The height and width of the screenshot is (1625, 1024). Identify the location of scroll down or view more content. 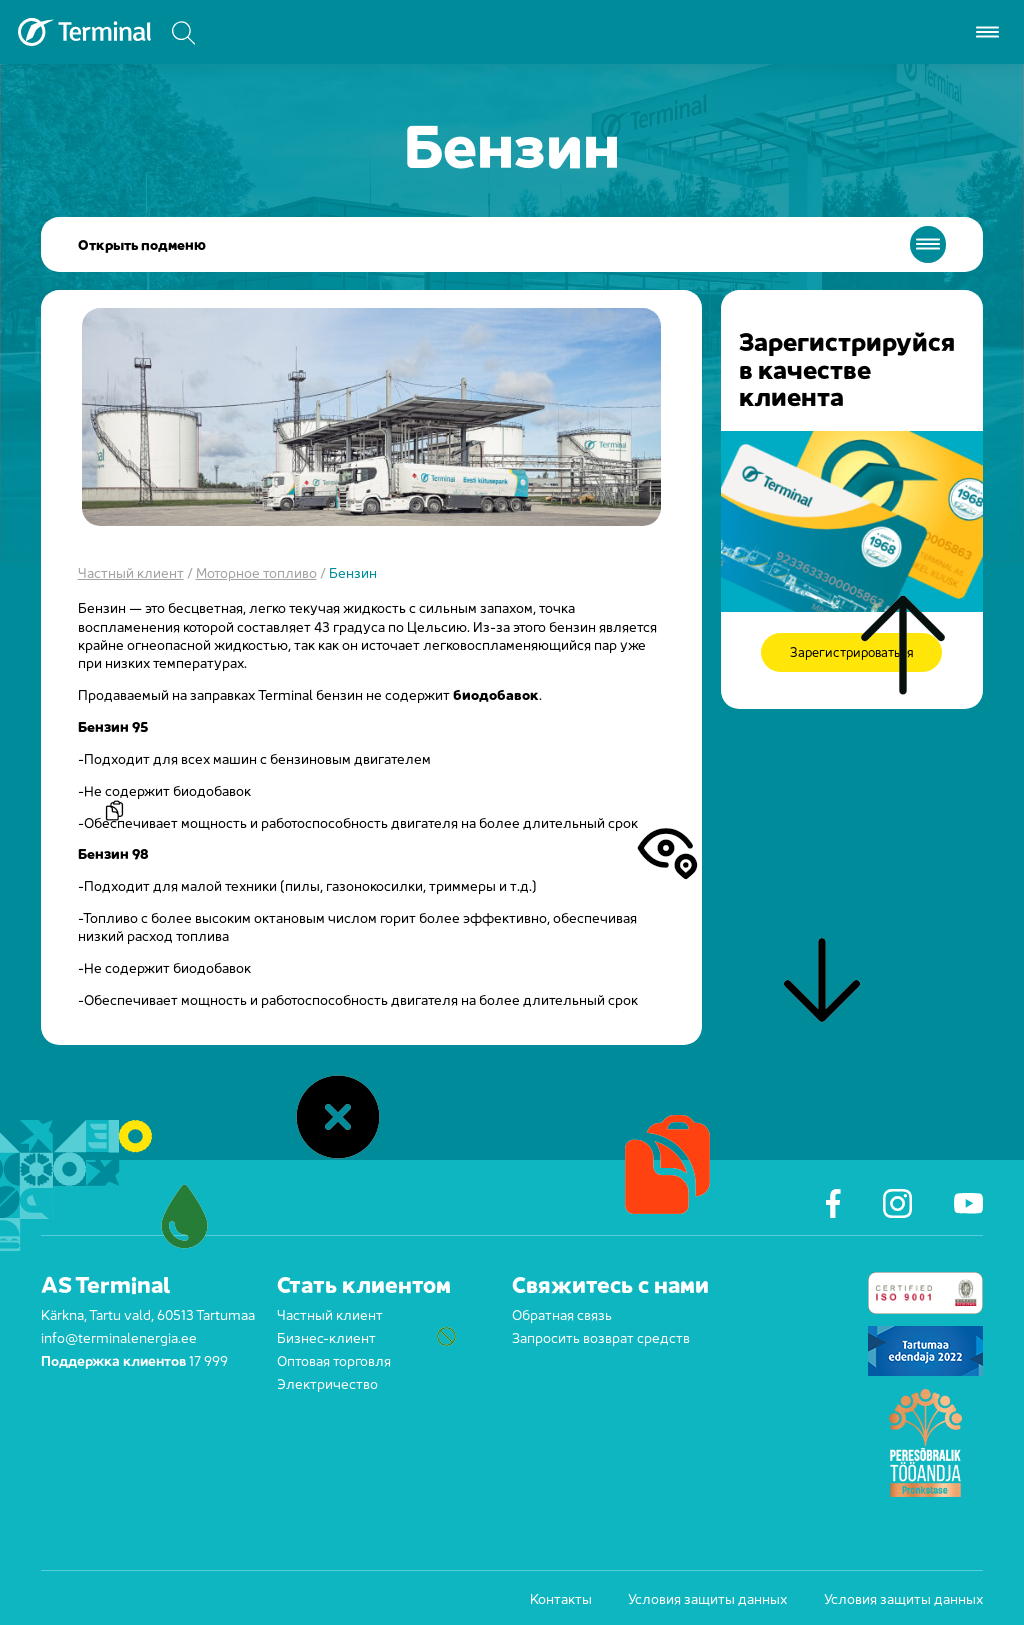
(822, 980).